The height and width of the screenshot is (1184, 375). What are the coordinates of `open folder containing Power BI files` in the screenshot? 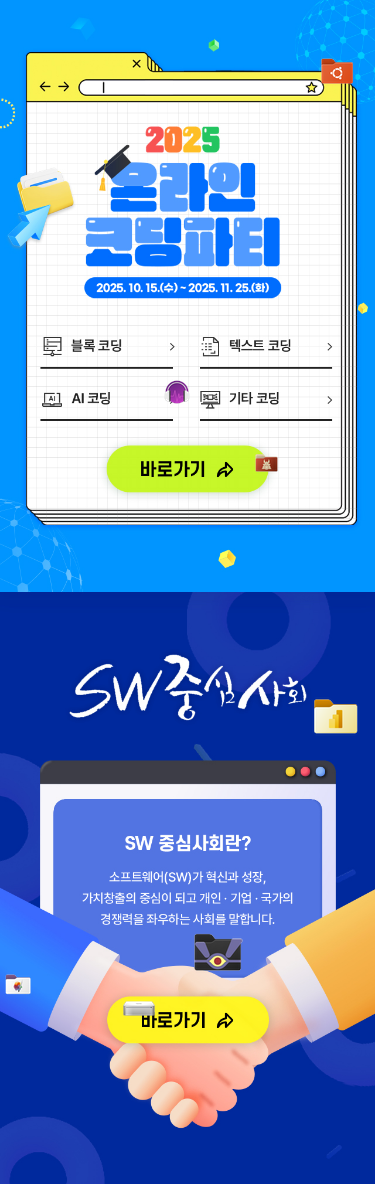 It's located at (335, 717).